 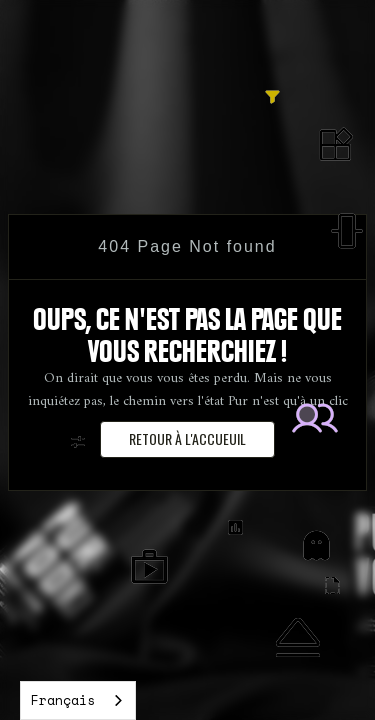 I want to click on filter or sort content, so click(x=272, y=96).